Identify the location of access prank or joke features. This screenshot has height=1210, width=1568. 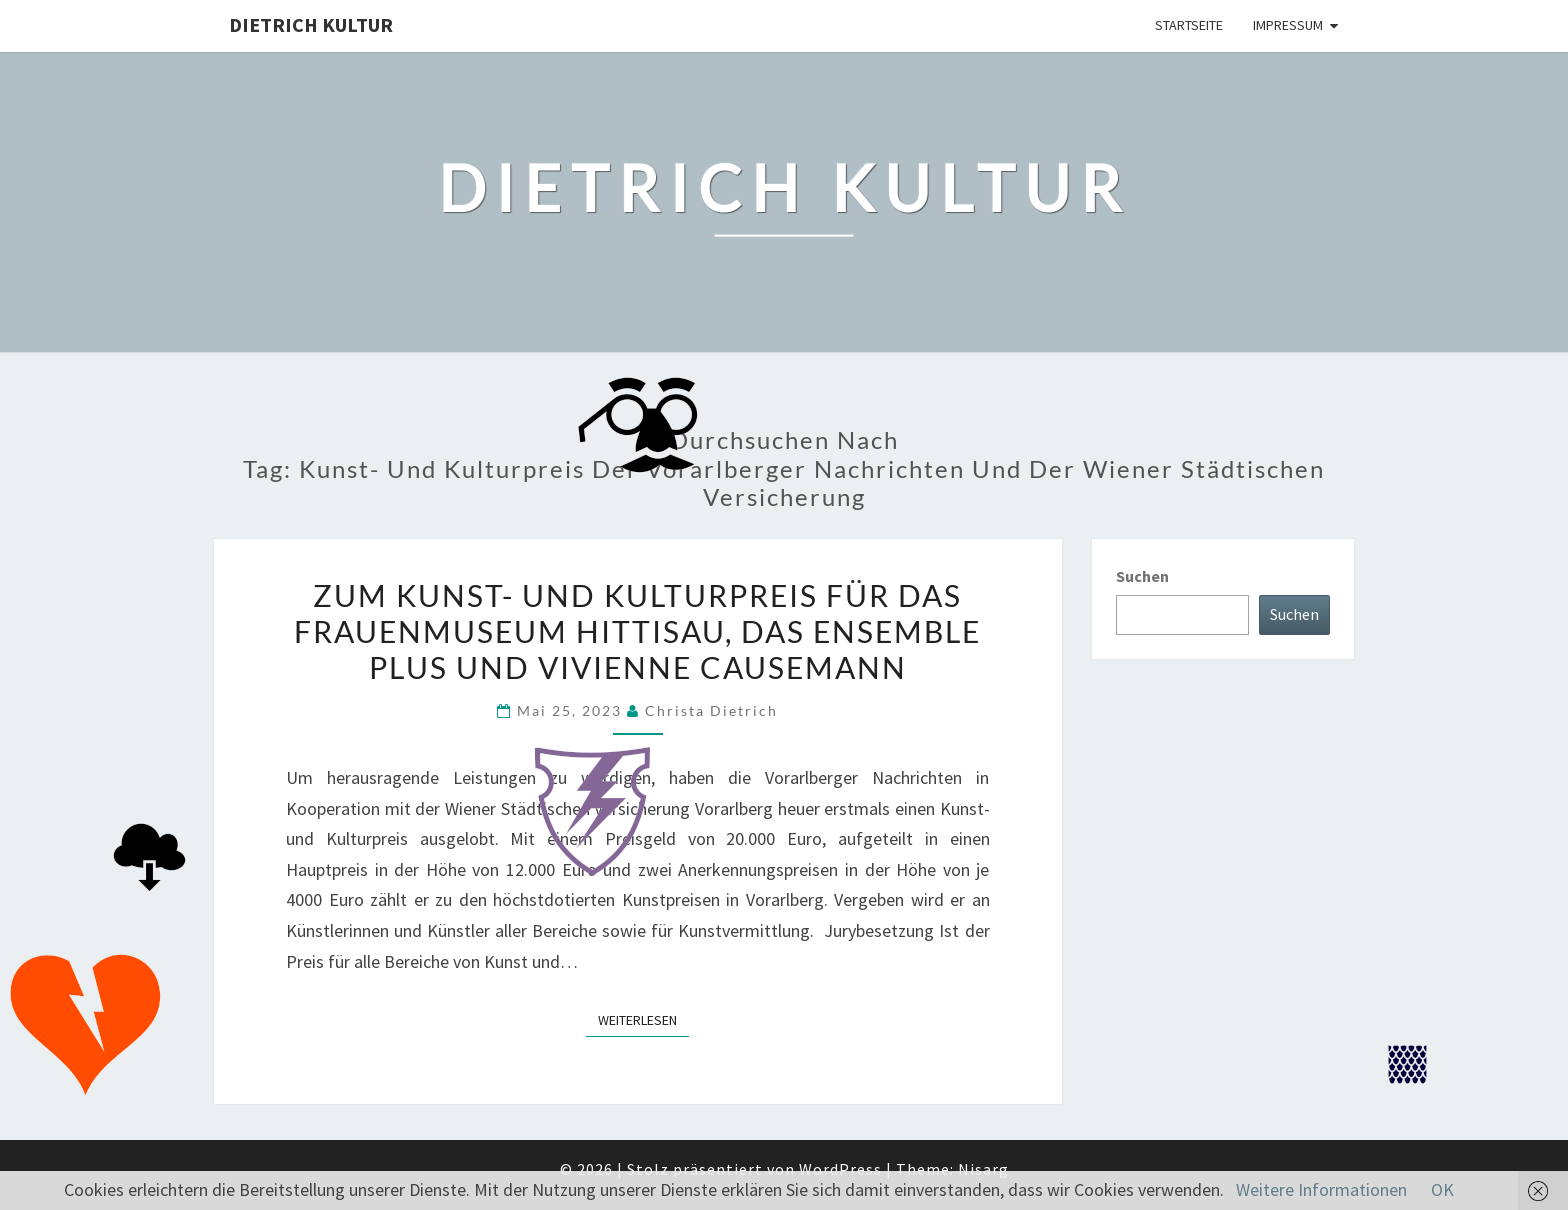
(637, 422).